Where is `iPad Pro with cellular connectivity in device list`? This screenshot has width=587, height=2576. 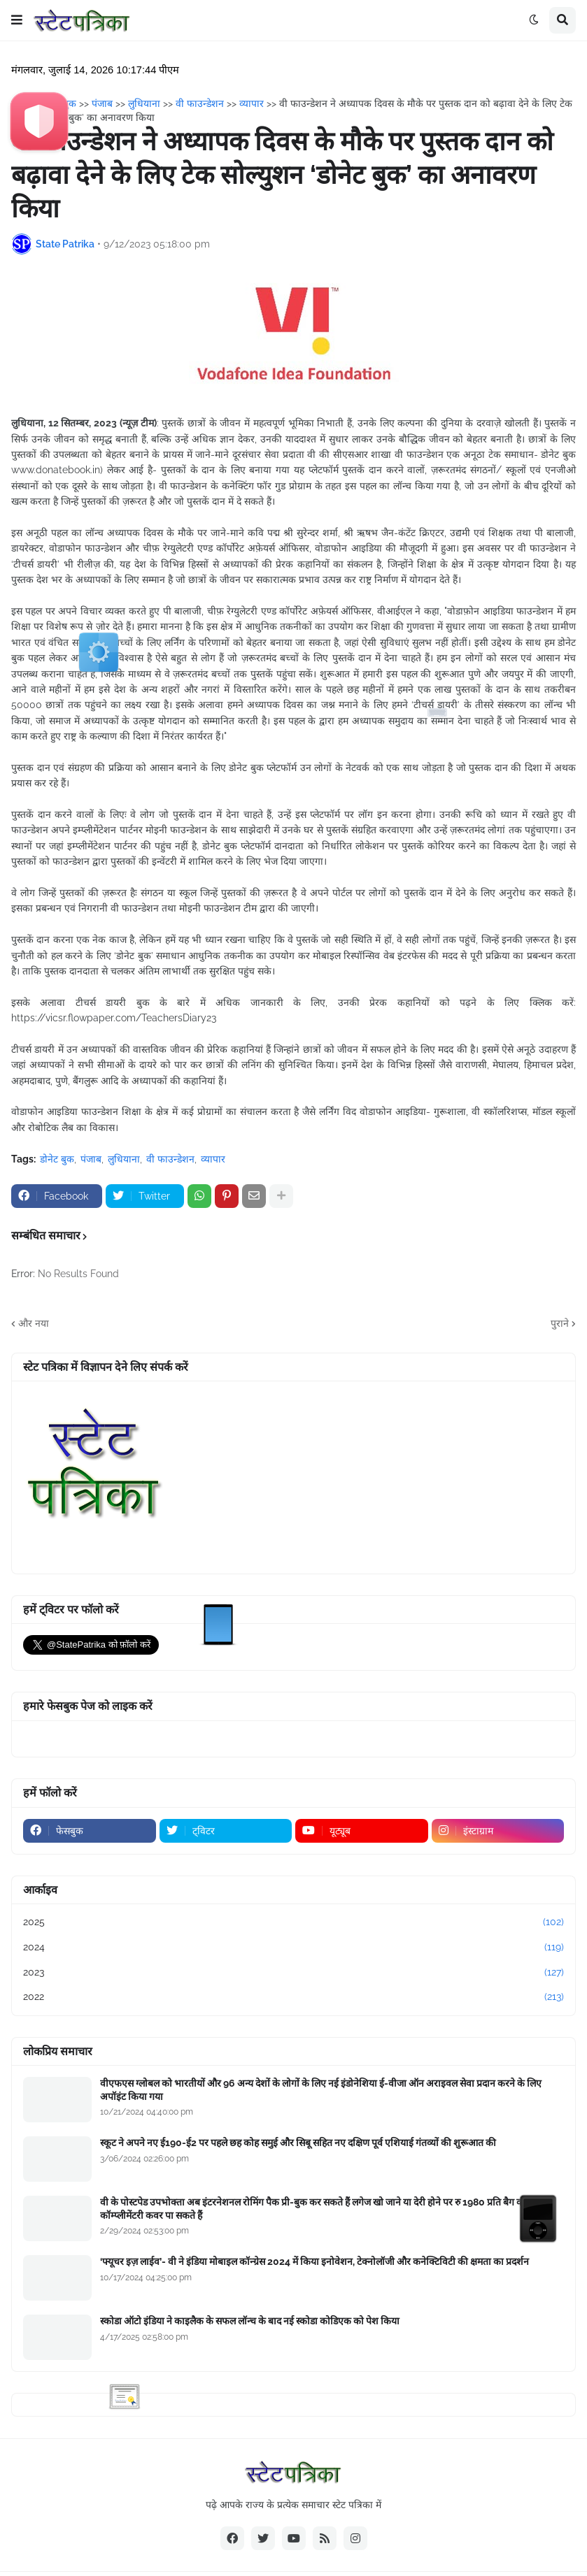
iPad Pro with cellular connectivity in device list is located at coordinates (218, 1625).